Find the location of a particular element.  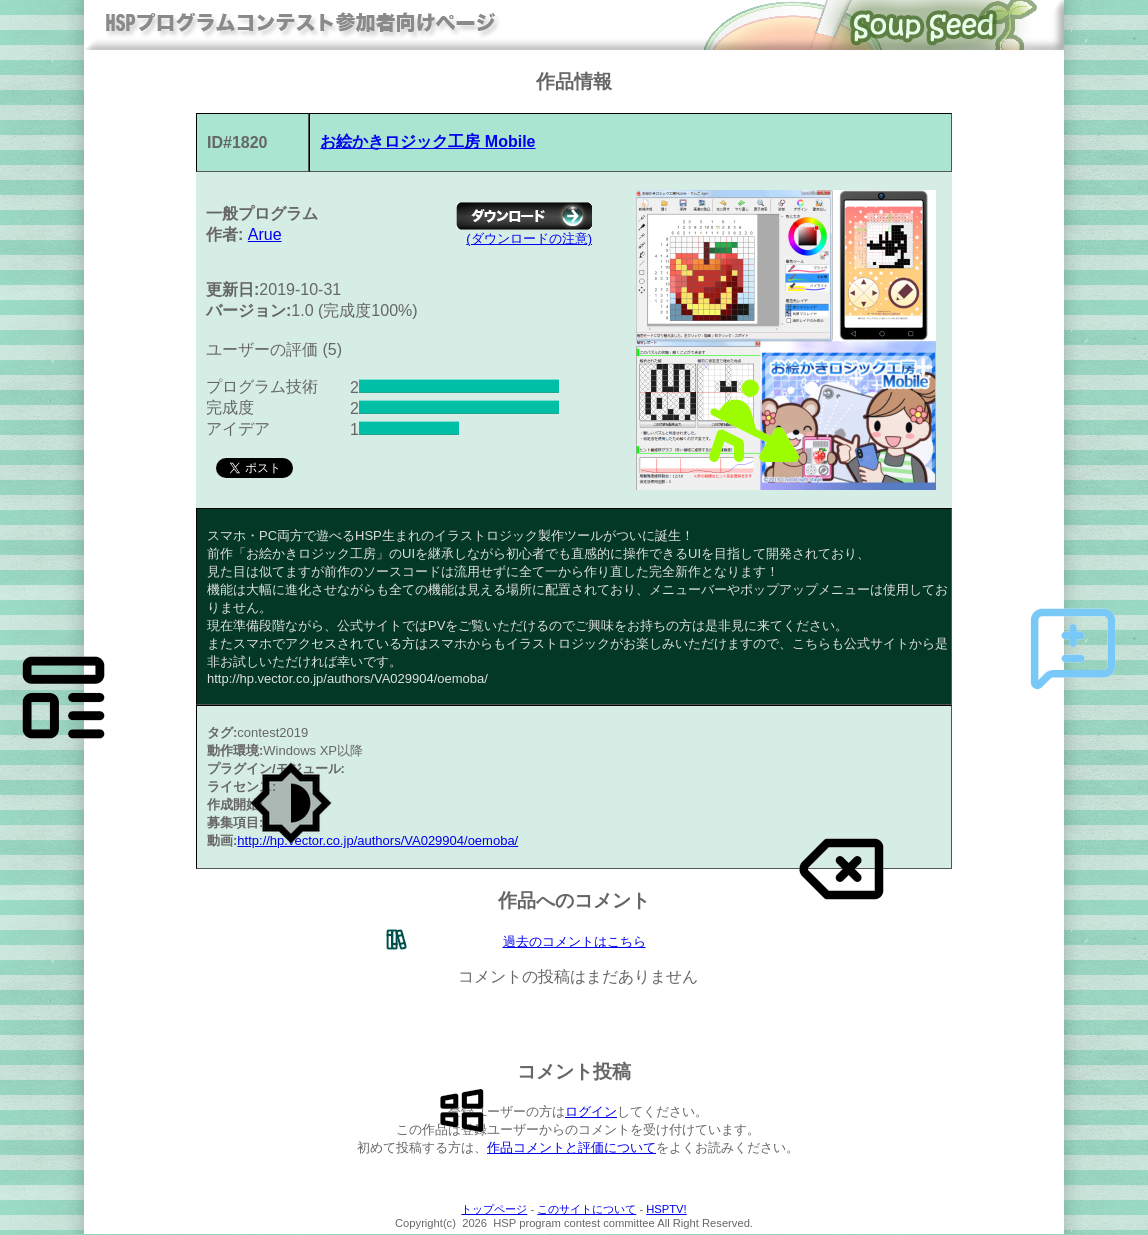

compare or show differences between messages is located at coordinates (1073, 647).